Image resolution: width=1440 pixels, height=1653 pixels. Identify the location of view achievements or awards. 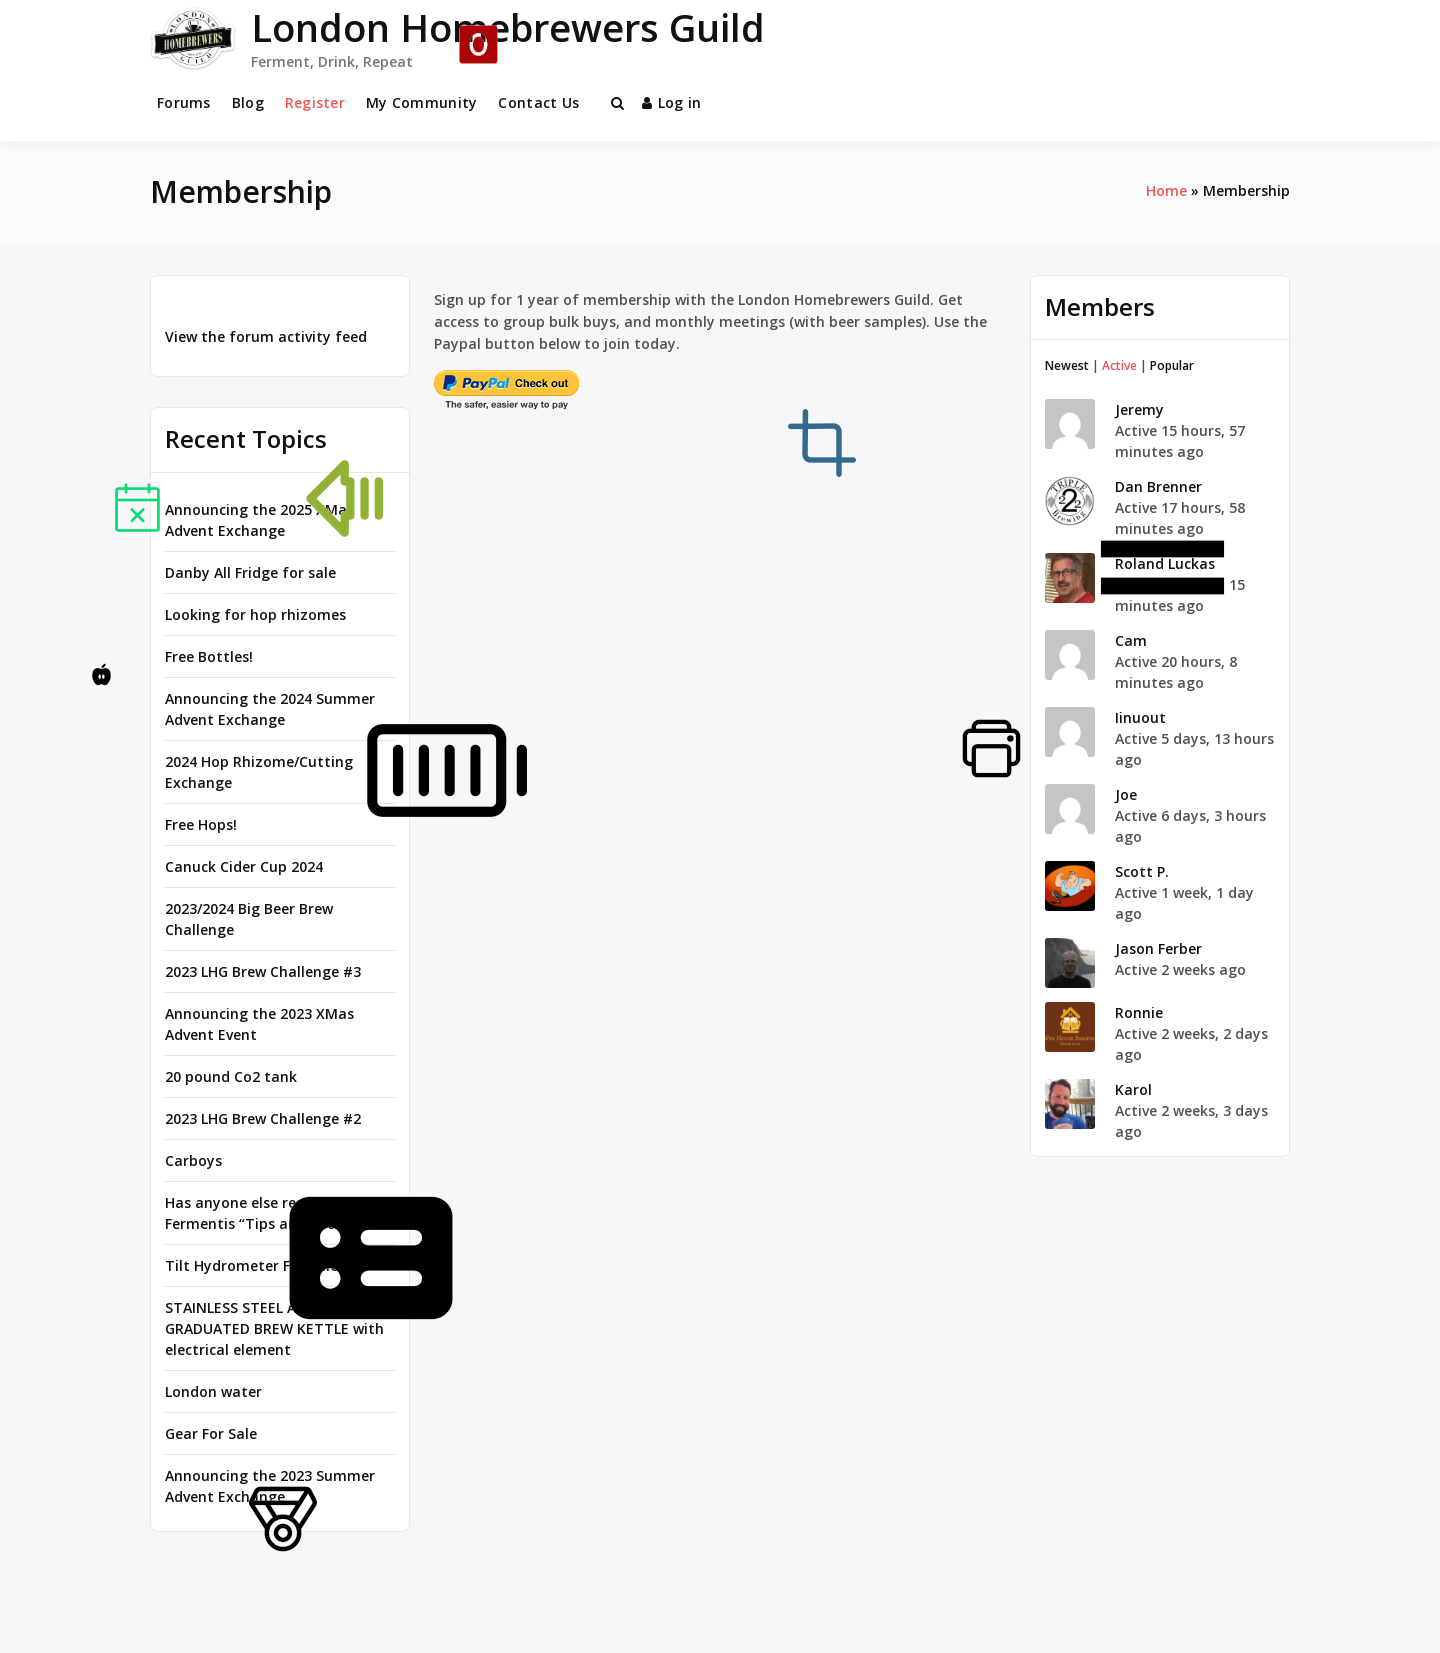
(283, 1519).